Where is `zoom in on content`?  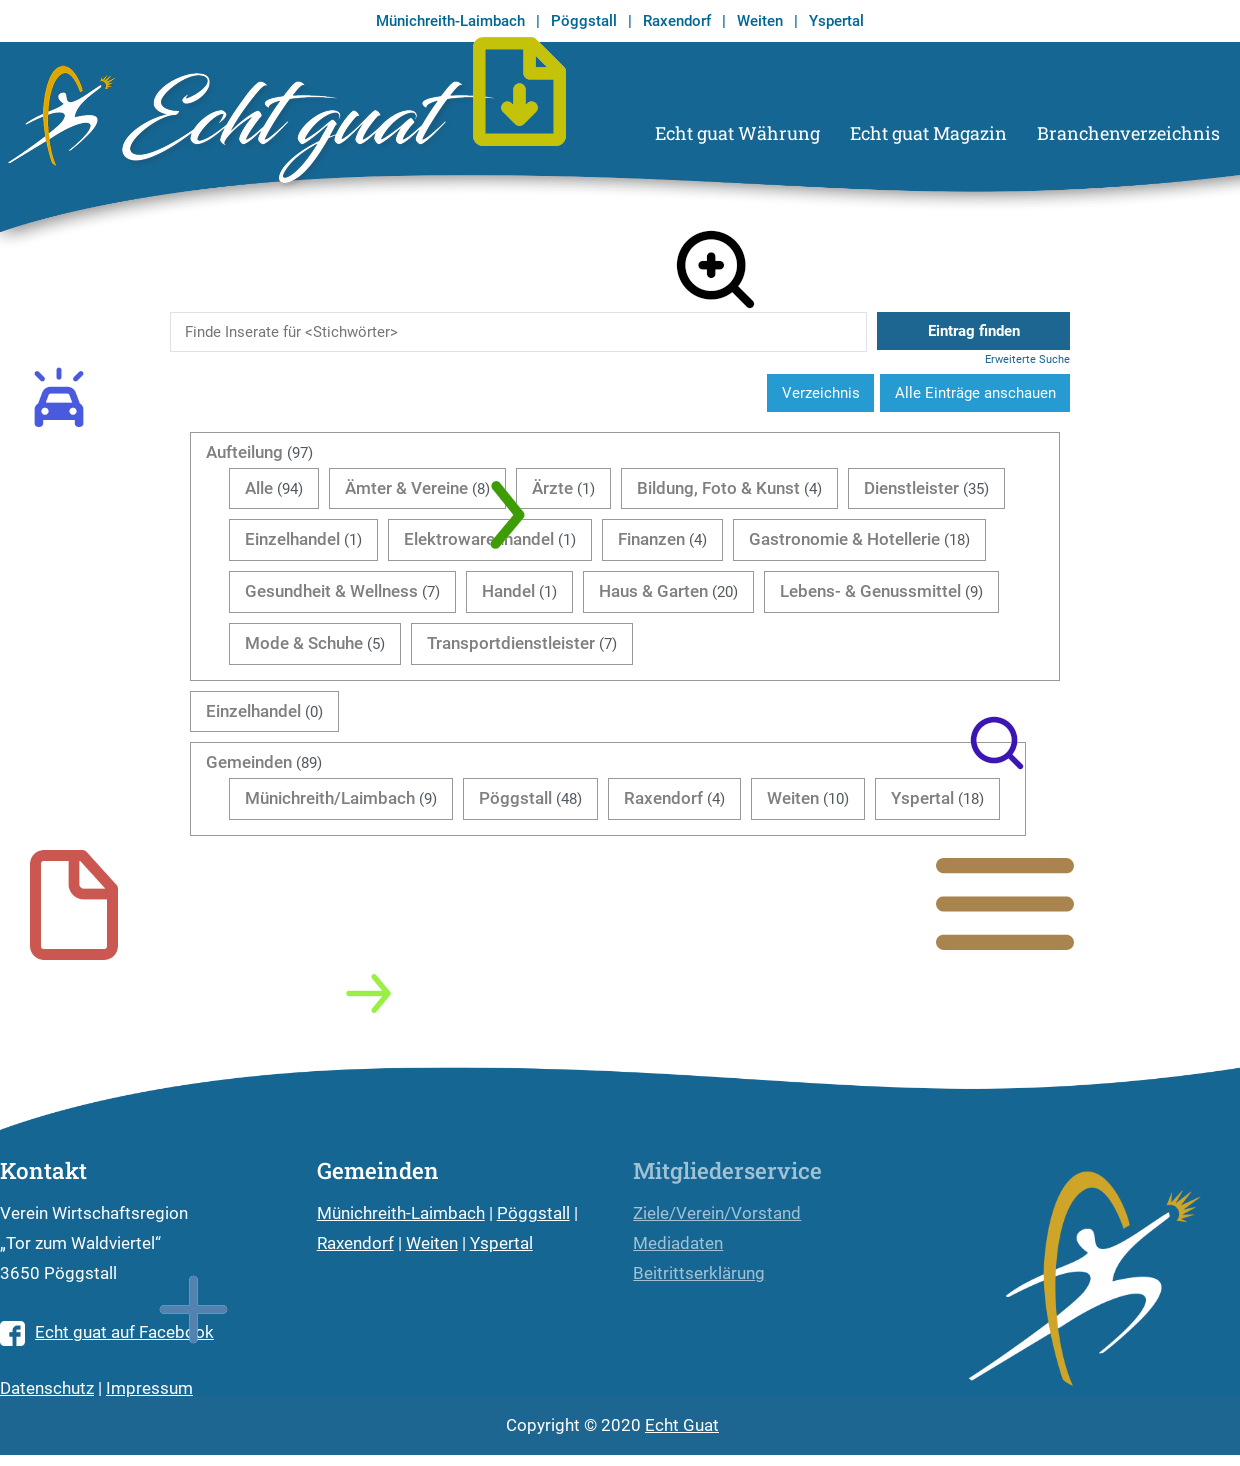
zoom in on content is located at coordinates (715, 269).